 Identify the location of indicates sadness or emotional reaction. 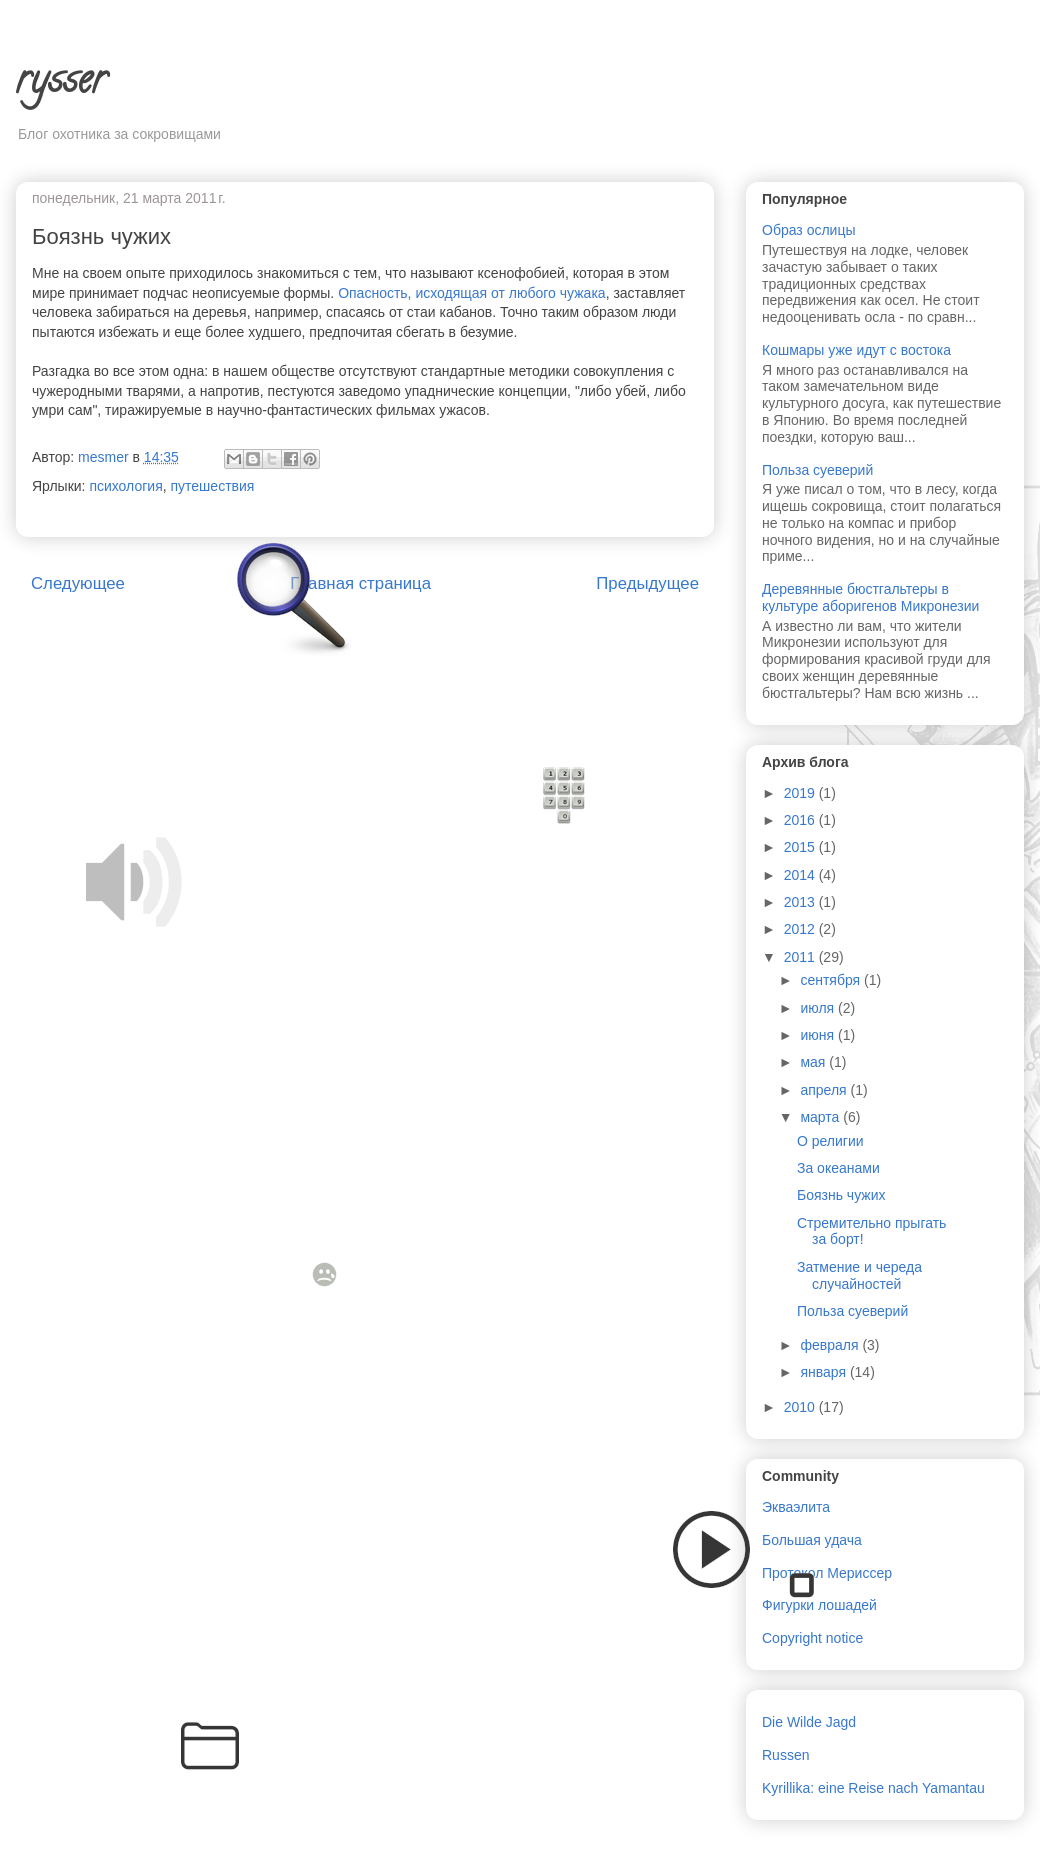
(324, 1274).